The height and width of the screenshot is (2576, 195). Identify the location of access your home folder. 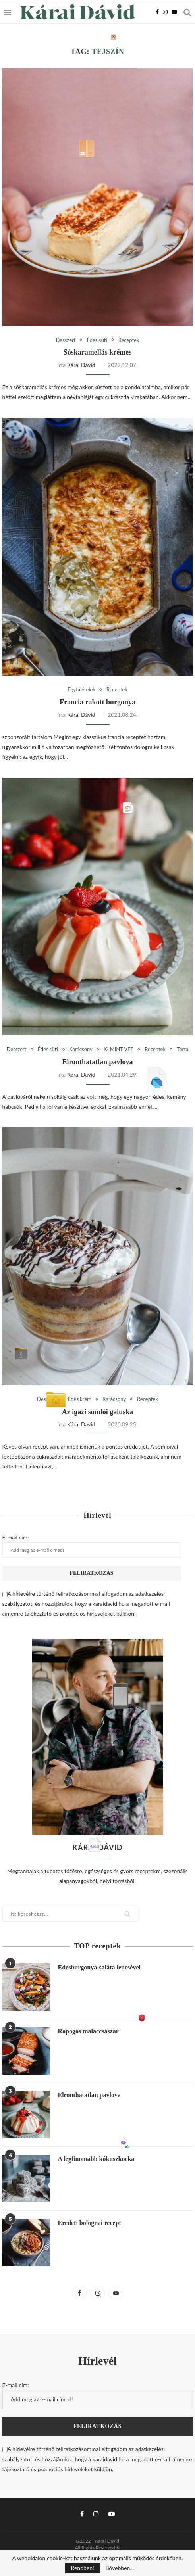
(56, 1399).